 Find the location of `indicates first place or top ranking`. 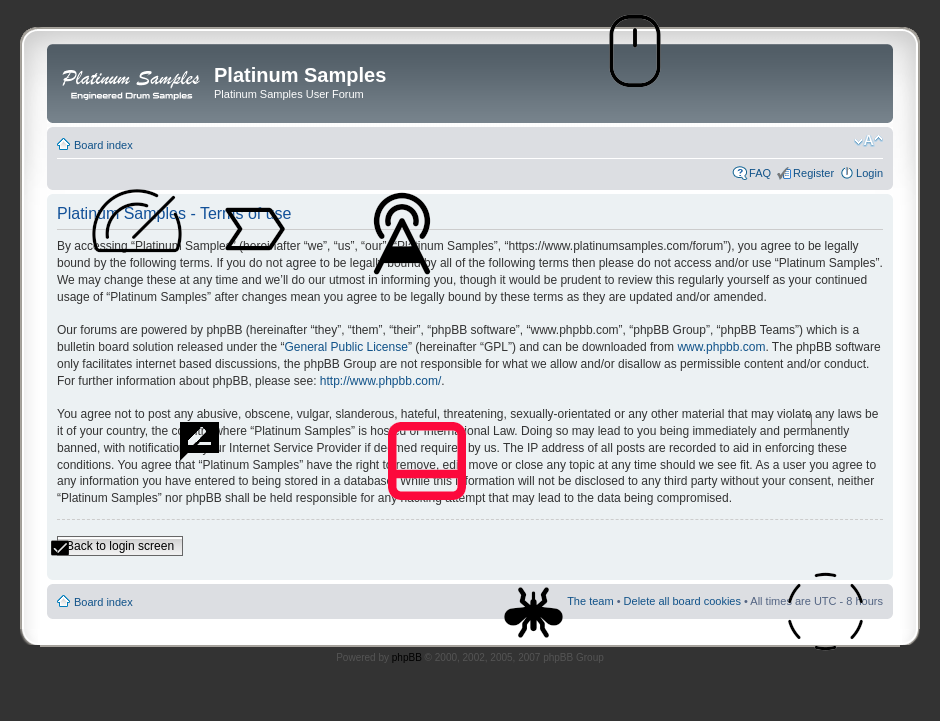

indicates first place or top ranking is located at coordinates (810, 422).